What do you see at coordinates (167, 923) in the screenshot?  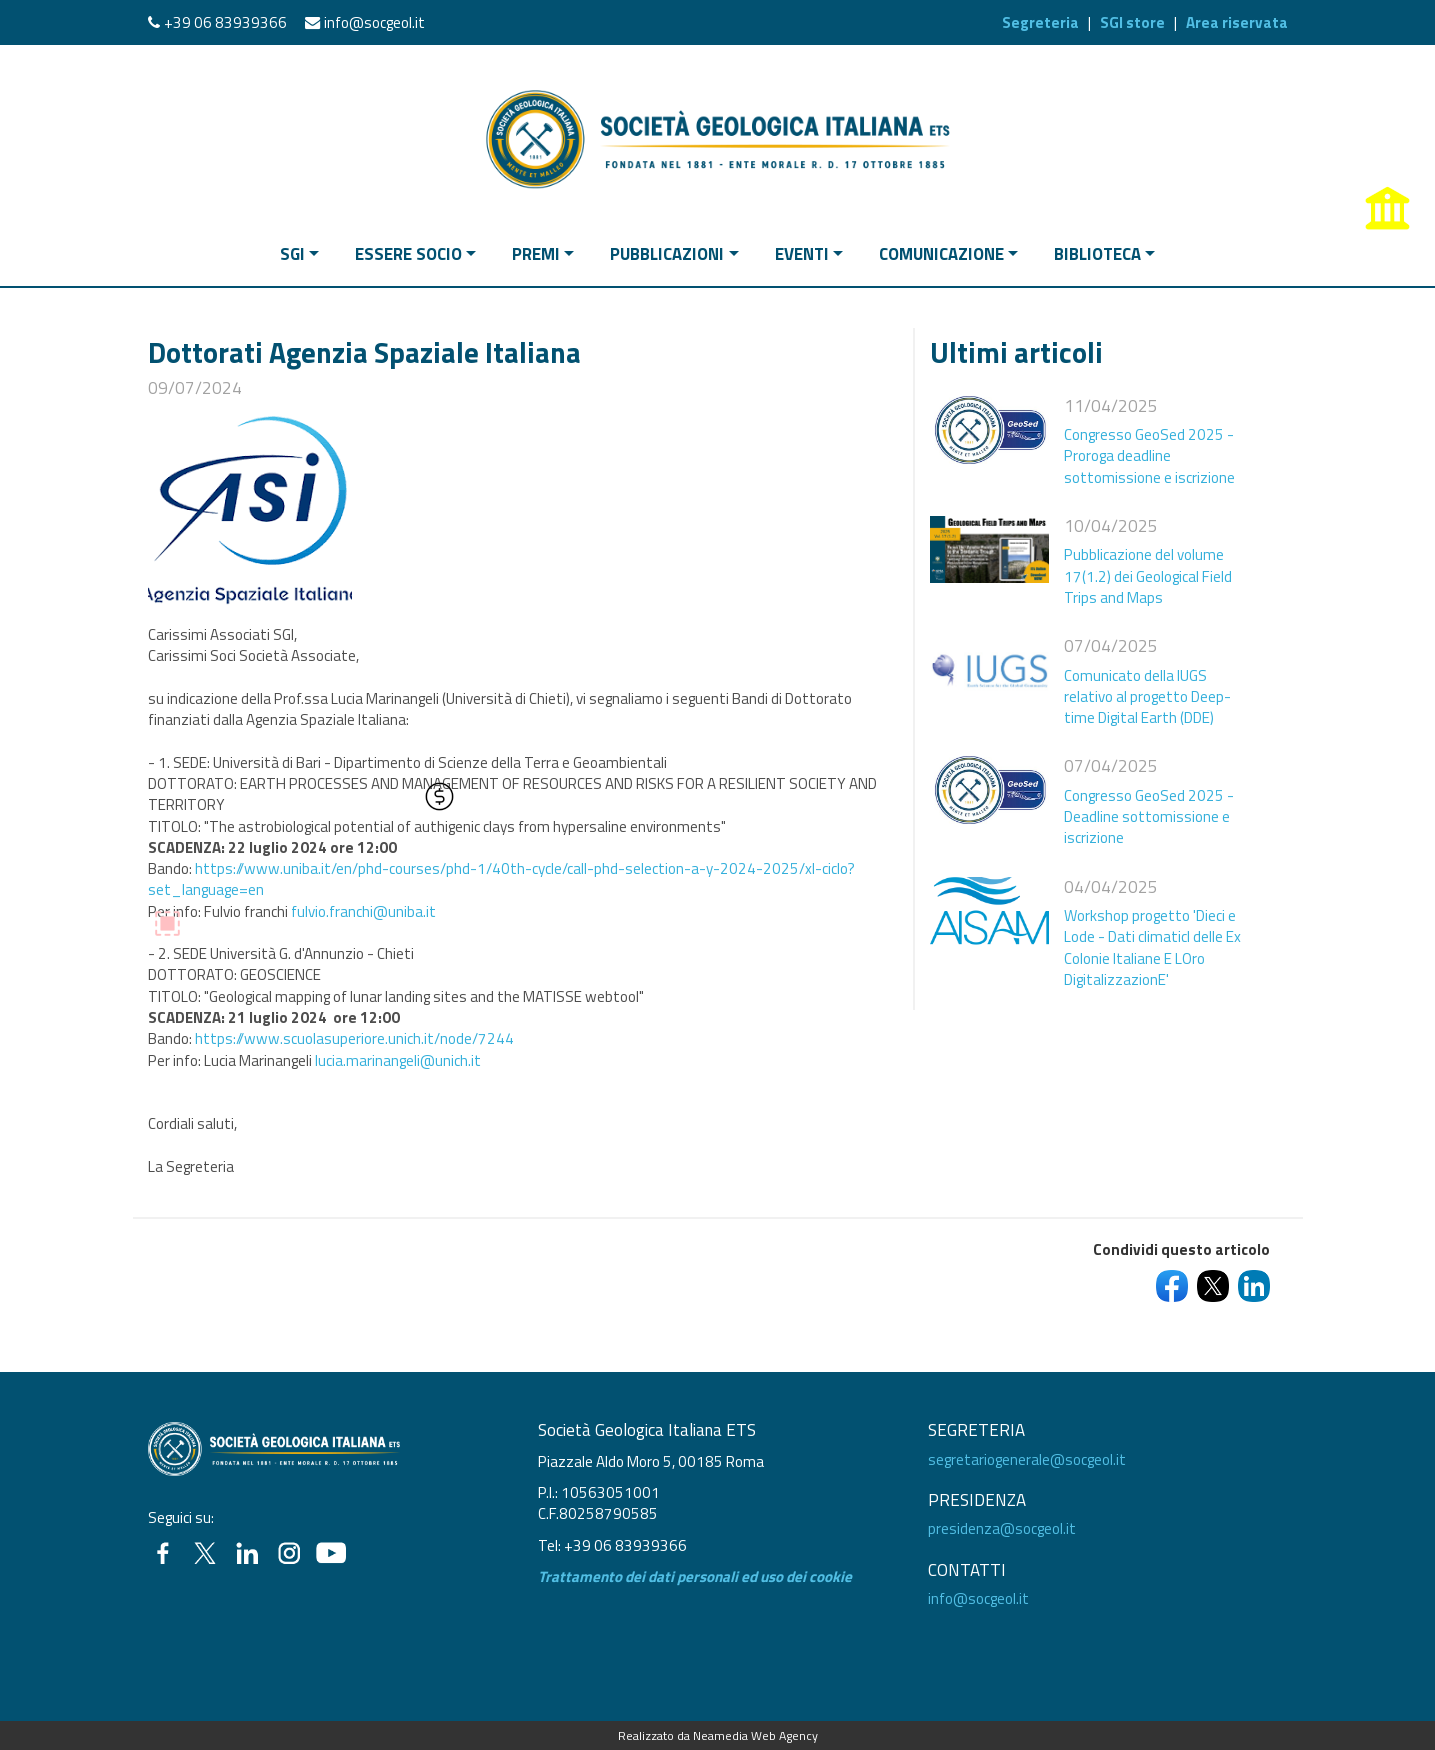 I see `select all items in the current view` at bounding box center [167, 923].